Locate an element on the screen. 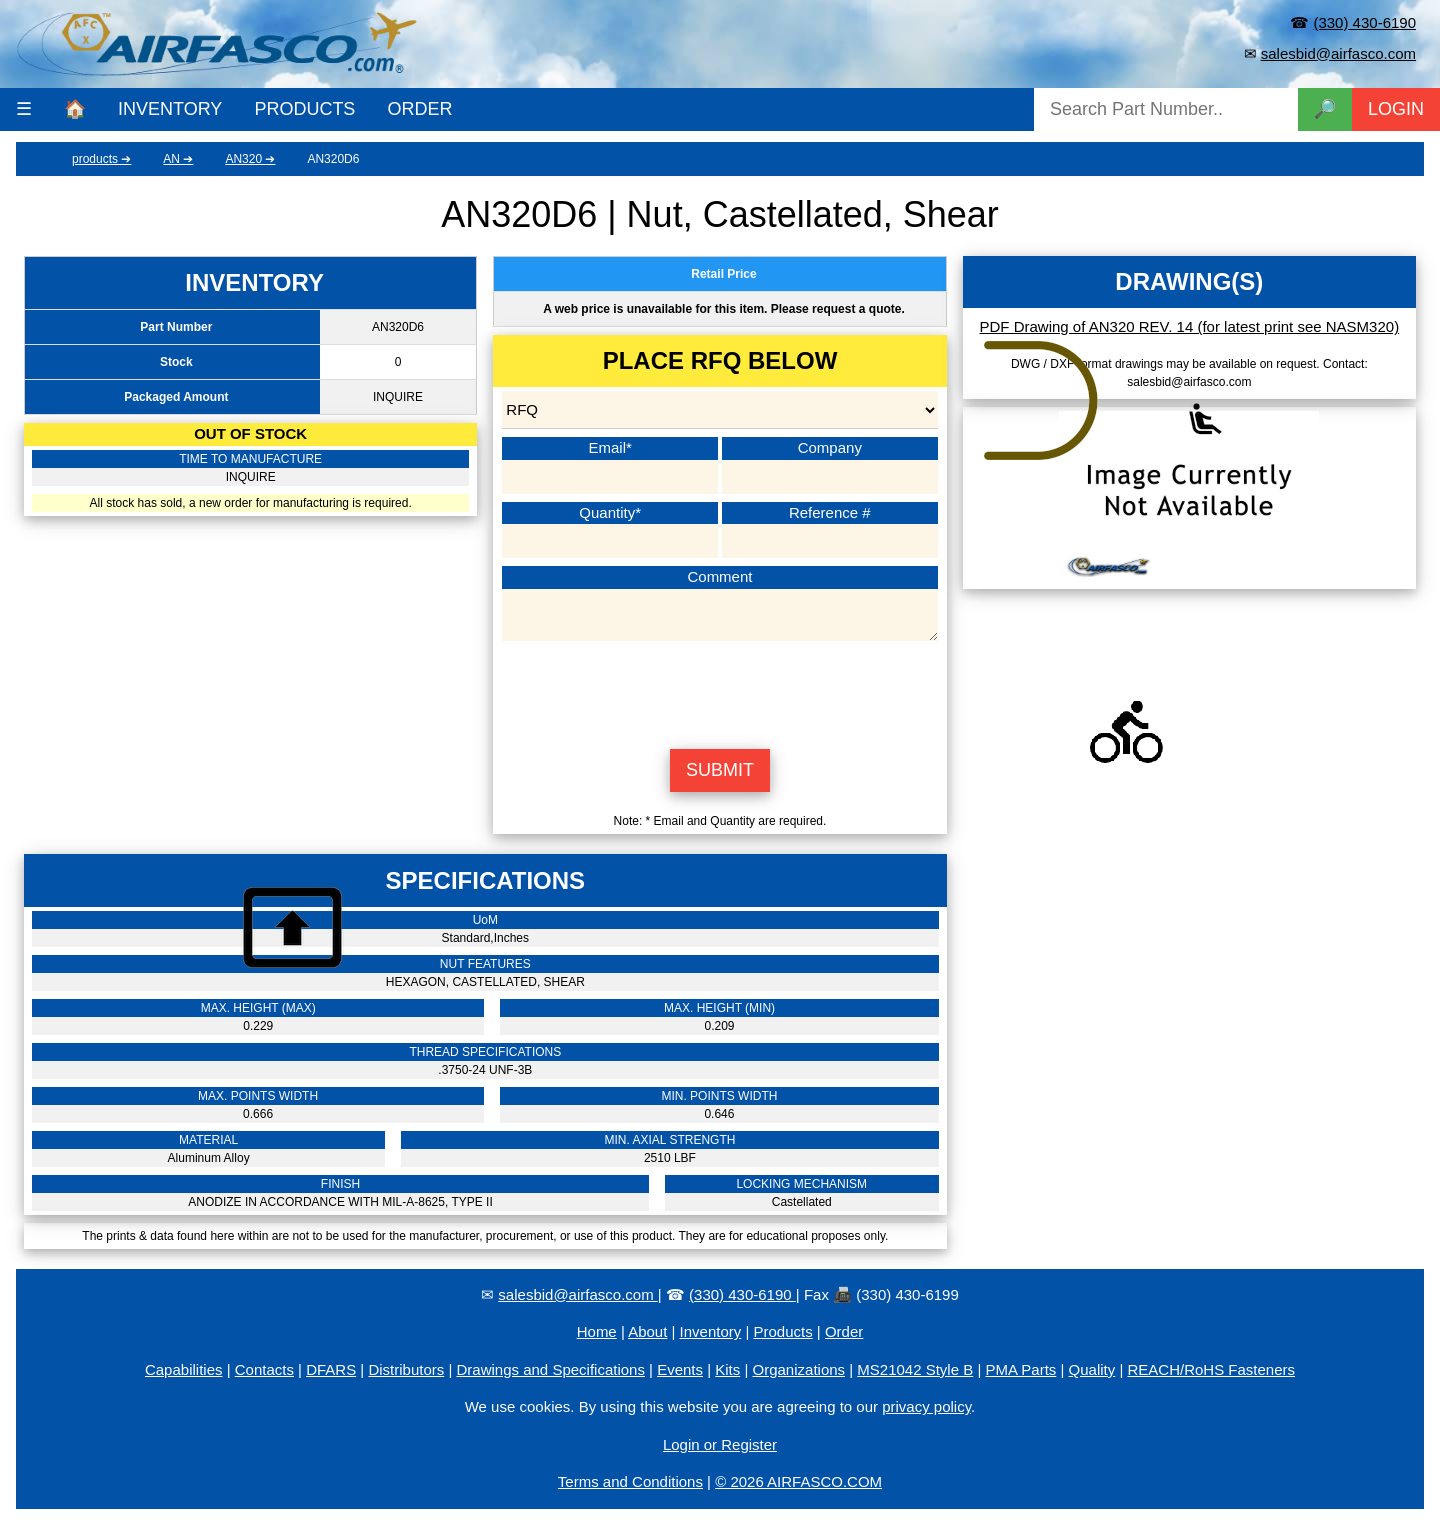 The image size is (1440, 1525). select extra legroom seating option is located at coordinates (1205, 419).